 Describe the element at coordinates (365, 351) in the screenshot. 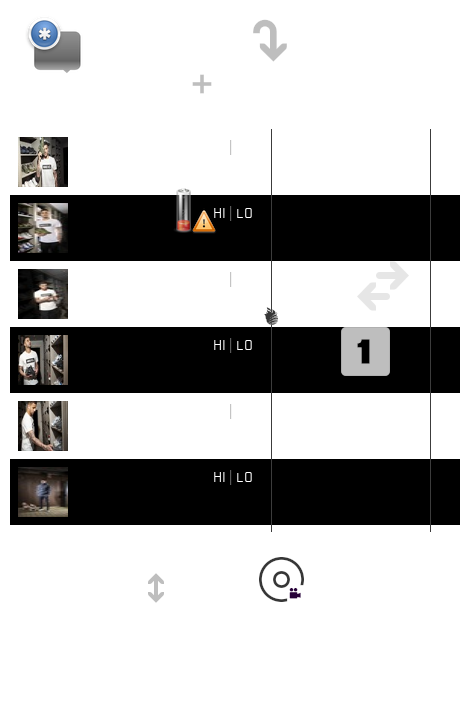

I see `reset zoom to 100% or original size` at that location.